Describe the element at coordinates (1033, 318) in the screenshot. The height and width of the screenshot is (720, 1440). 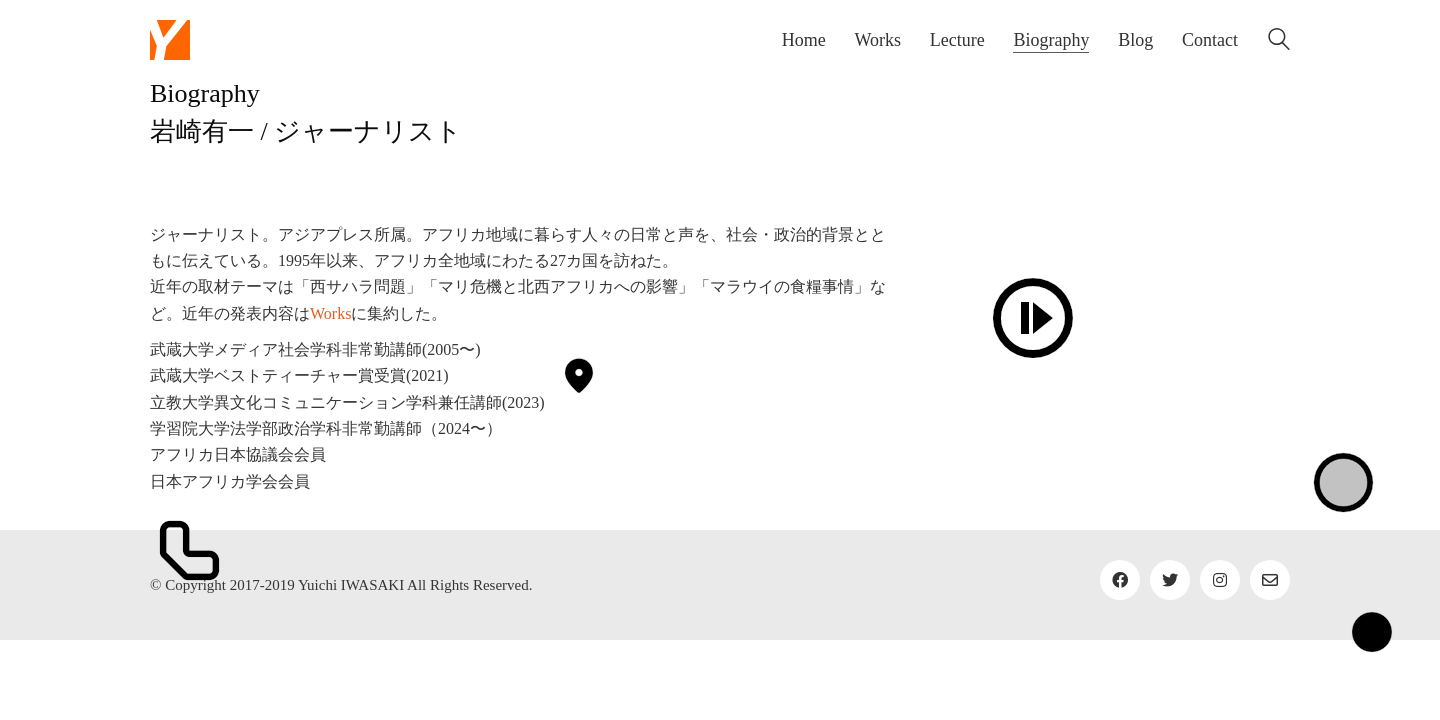
I see `skip to next track or media item` at that location.